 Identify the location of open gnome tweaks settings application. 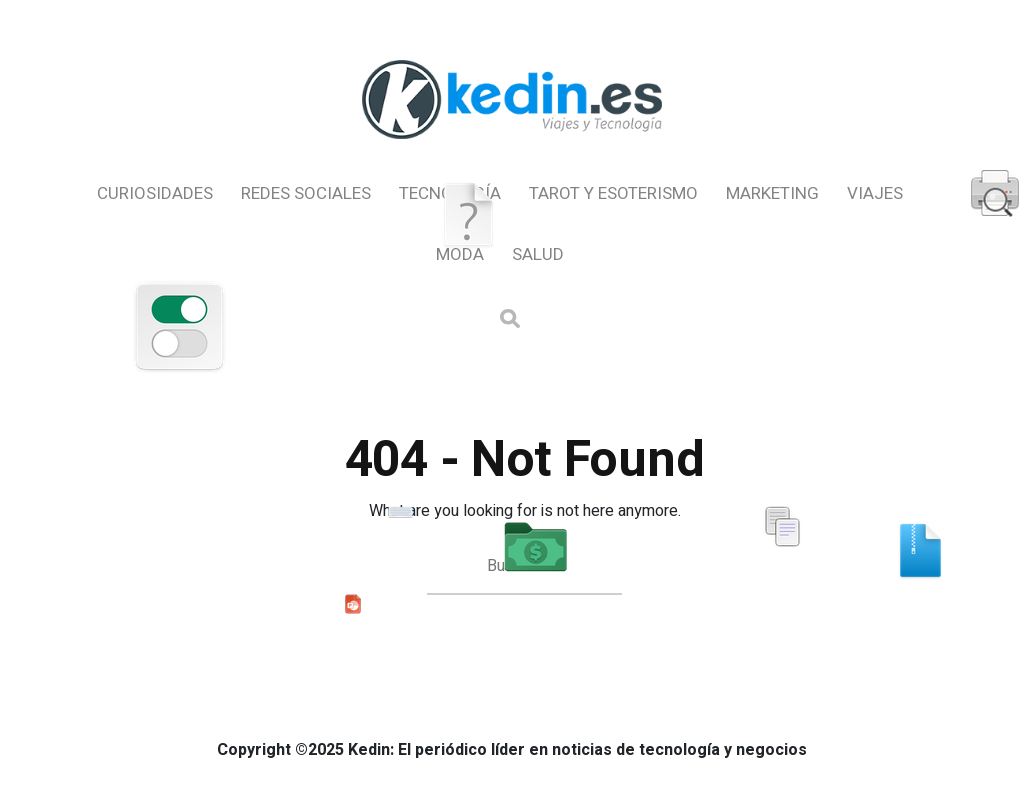
(179, 326).